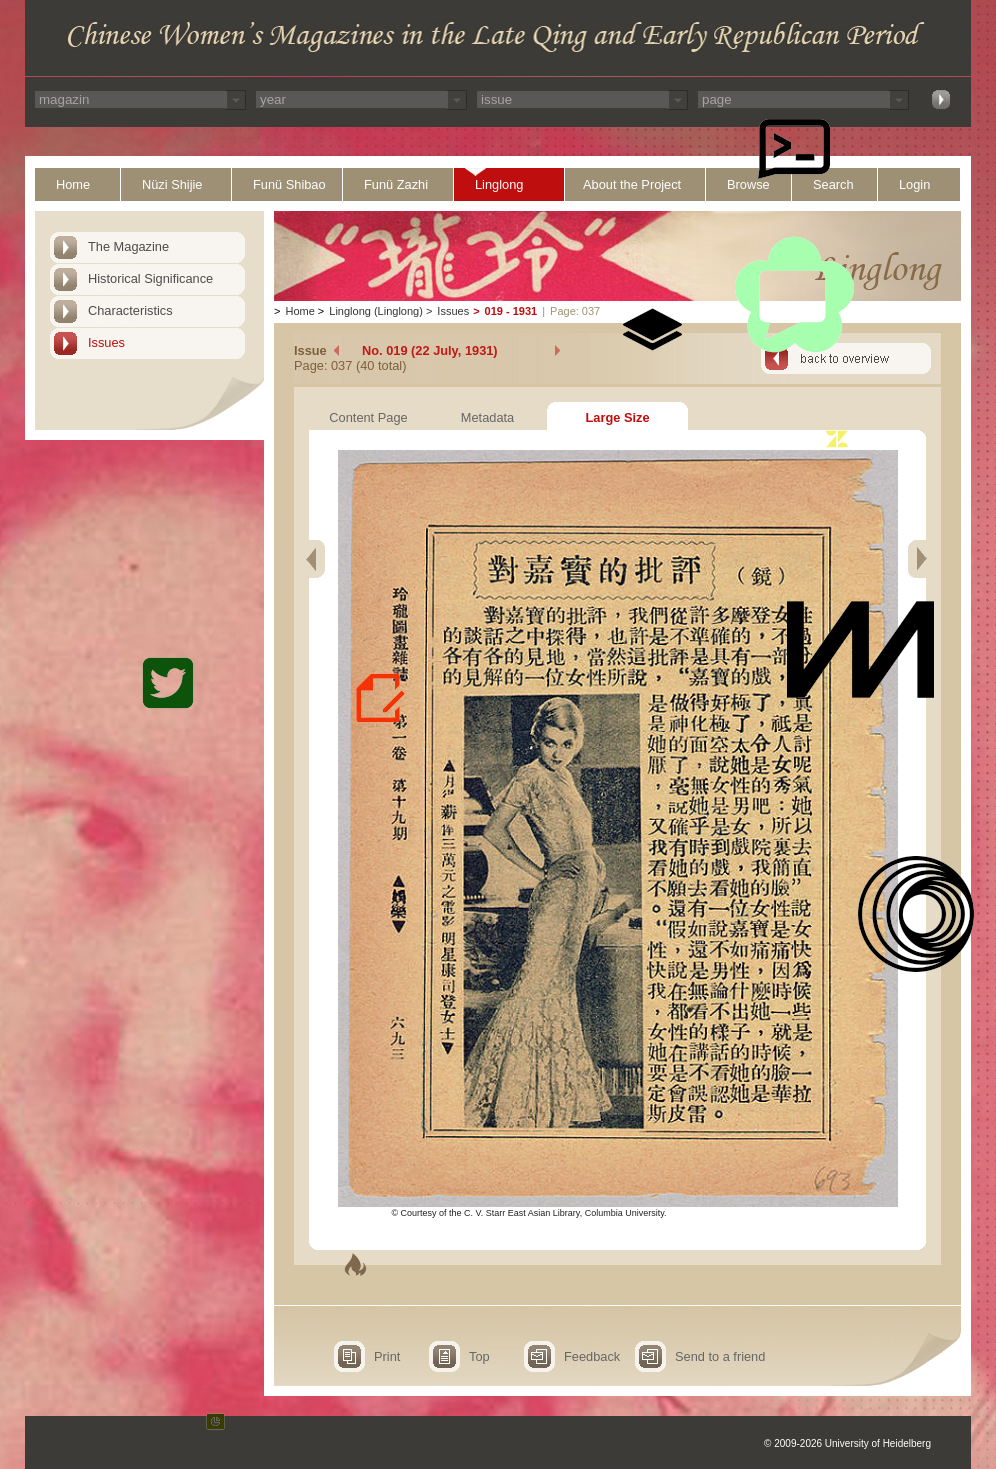  What do you see at coordinates (378, 698) in the screenshot?
I see `edit a document or file` at bounding box center [378, 698].